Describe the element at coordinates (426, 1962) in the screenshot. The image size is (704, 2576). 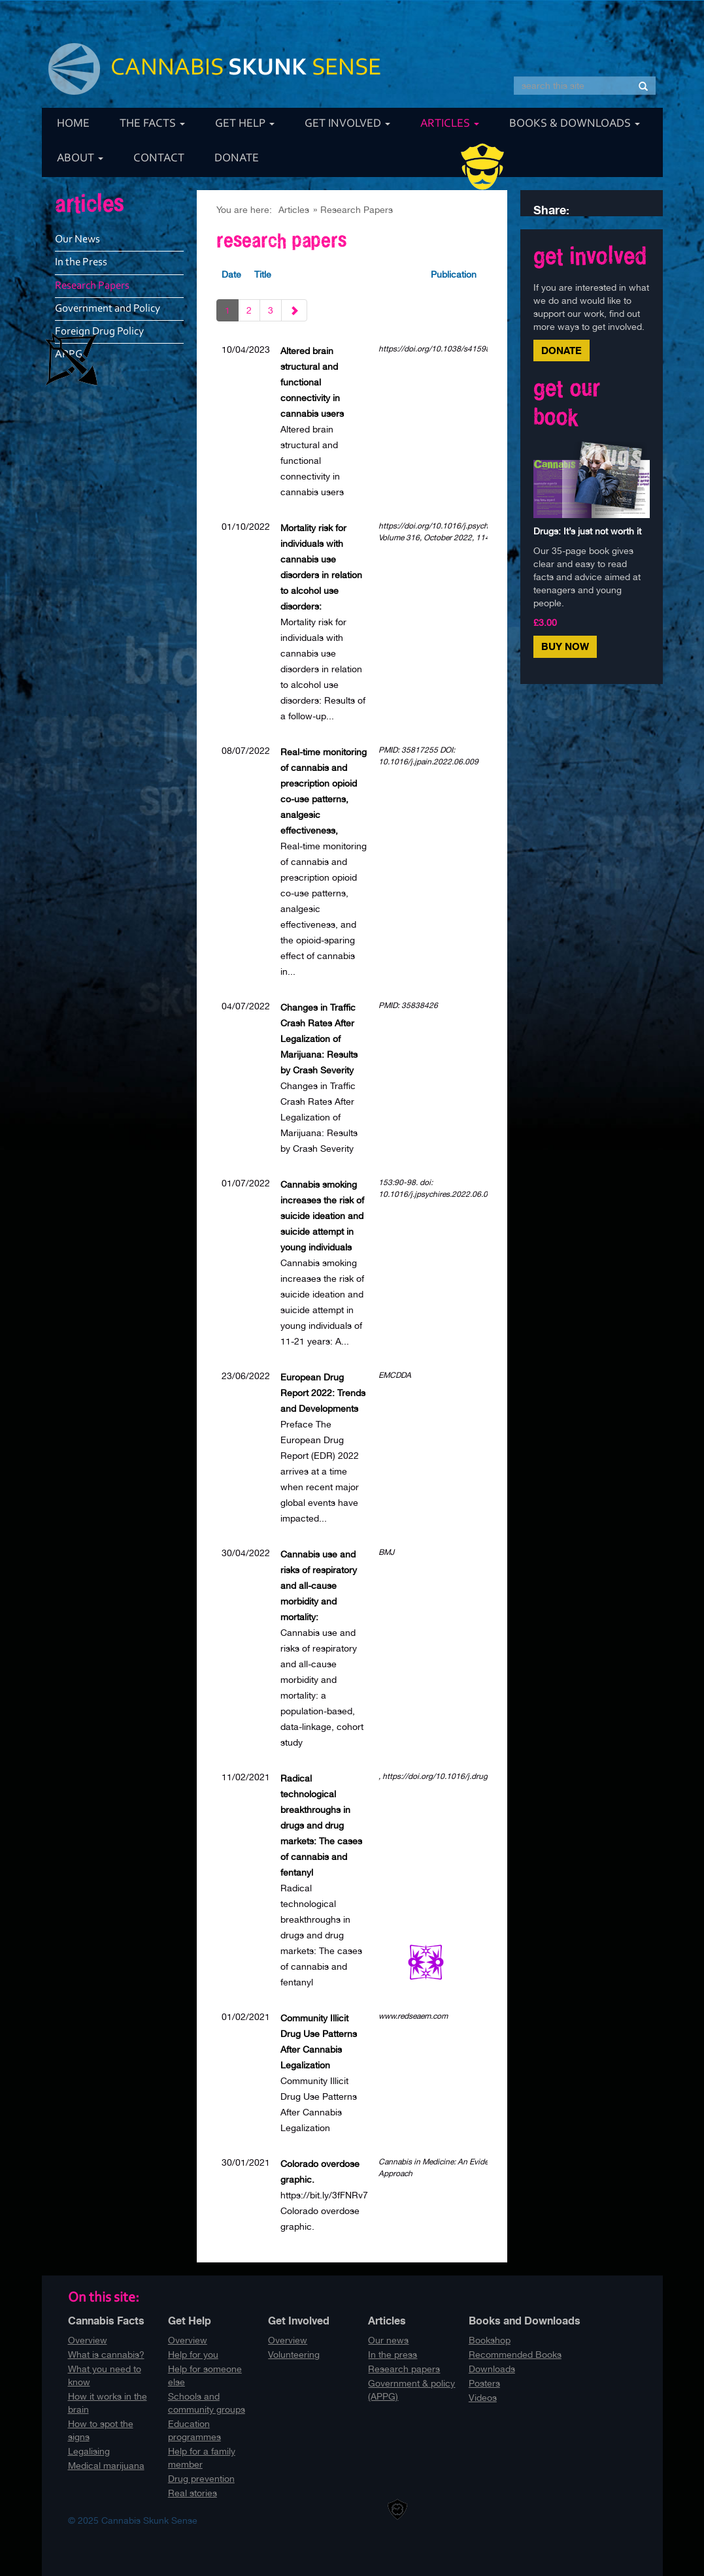
I see `decorative tile or pattern element` at that location.